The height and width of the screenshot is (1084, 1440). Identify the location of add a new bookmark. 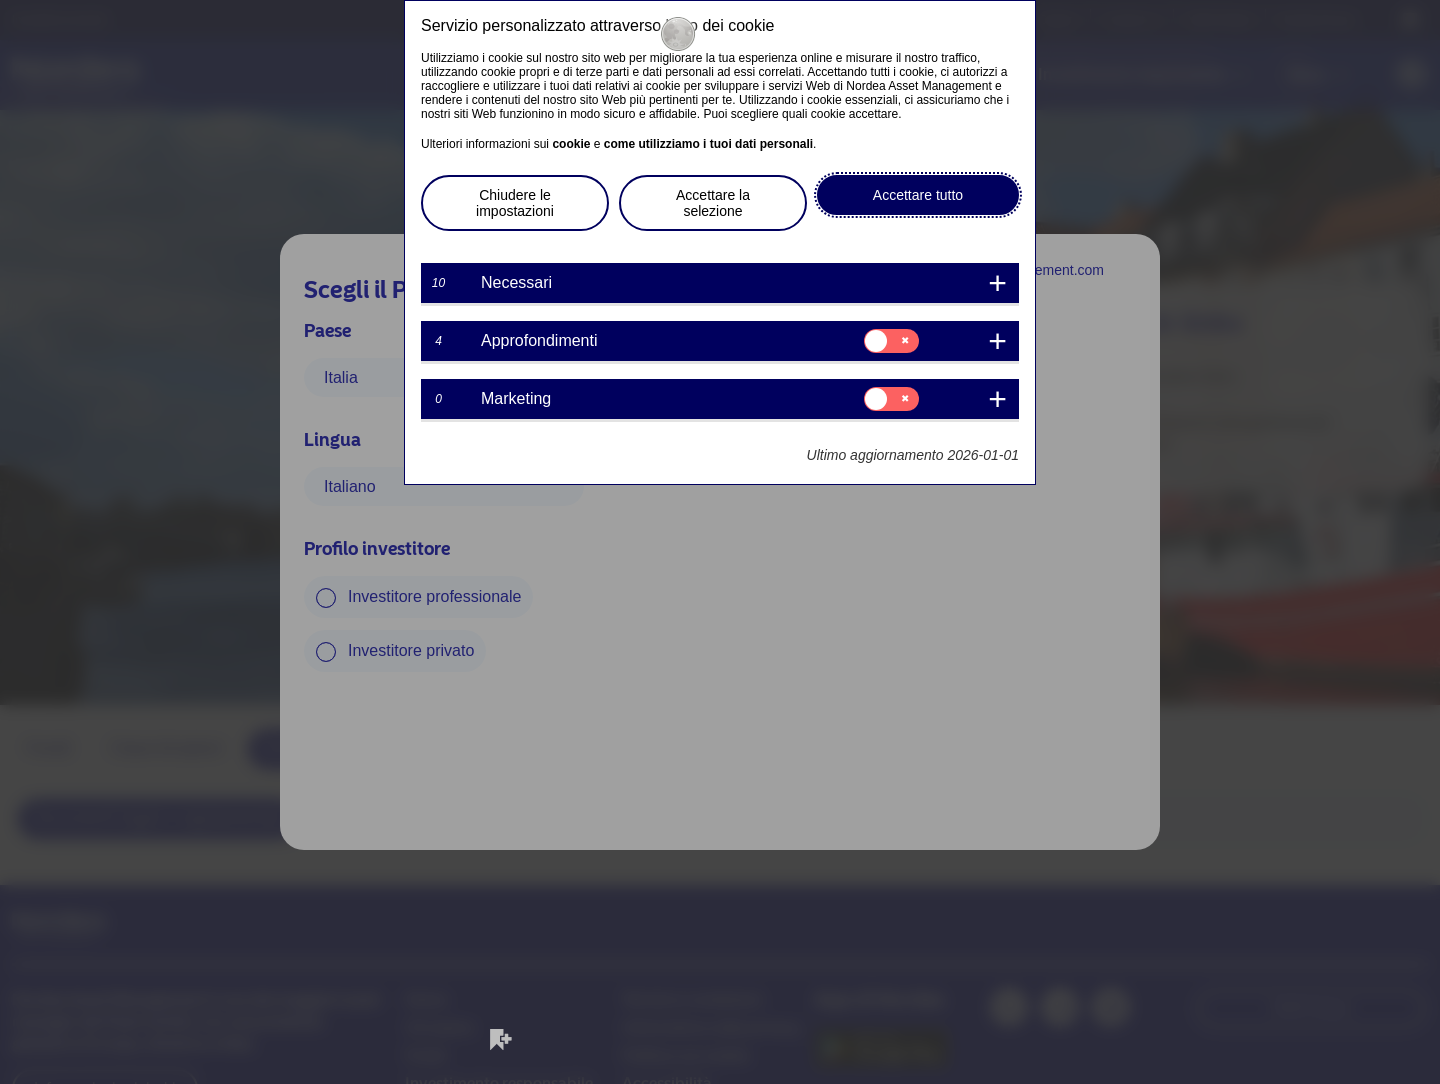
(500, 1042).